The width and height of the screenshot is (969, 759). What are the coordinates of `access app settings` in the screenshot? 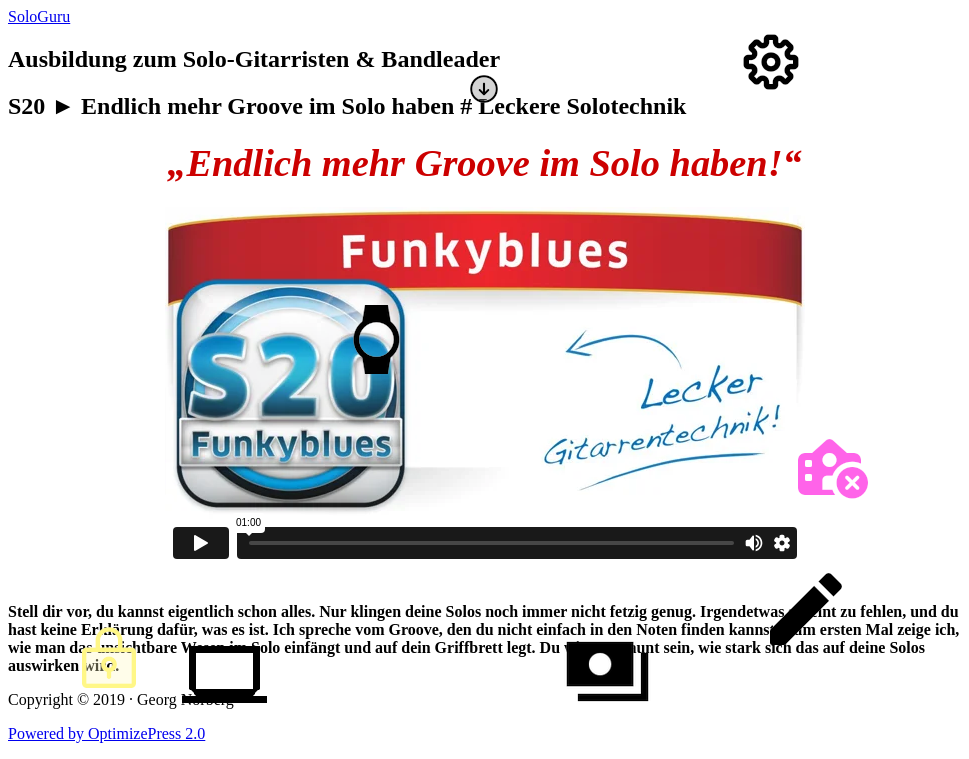 It's located at (771, 62).